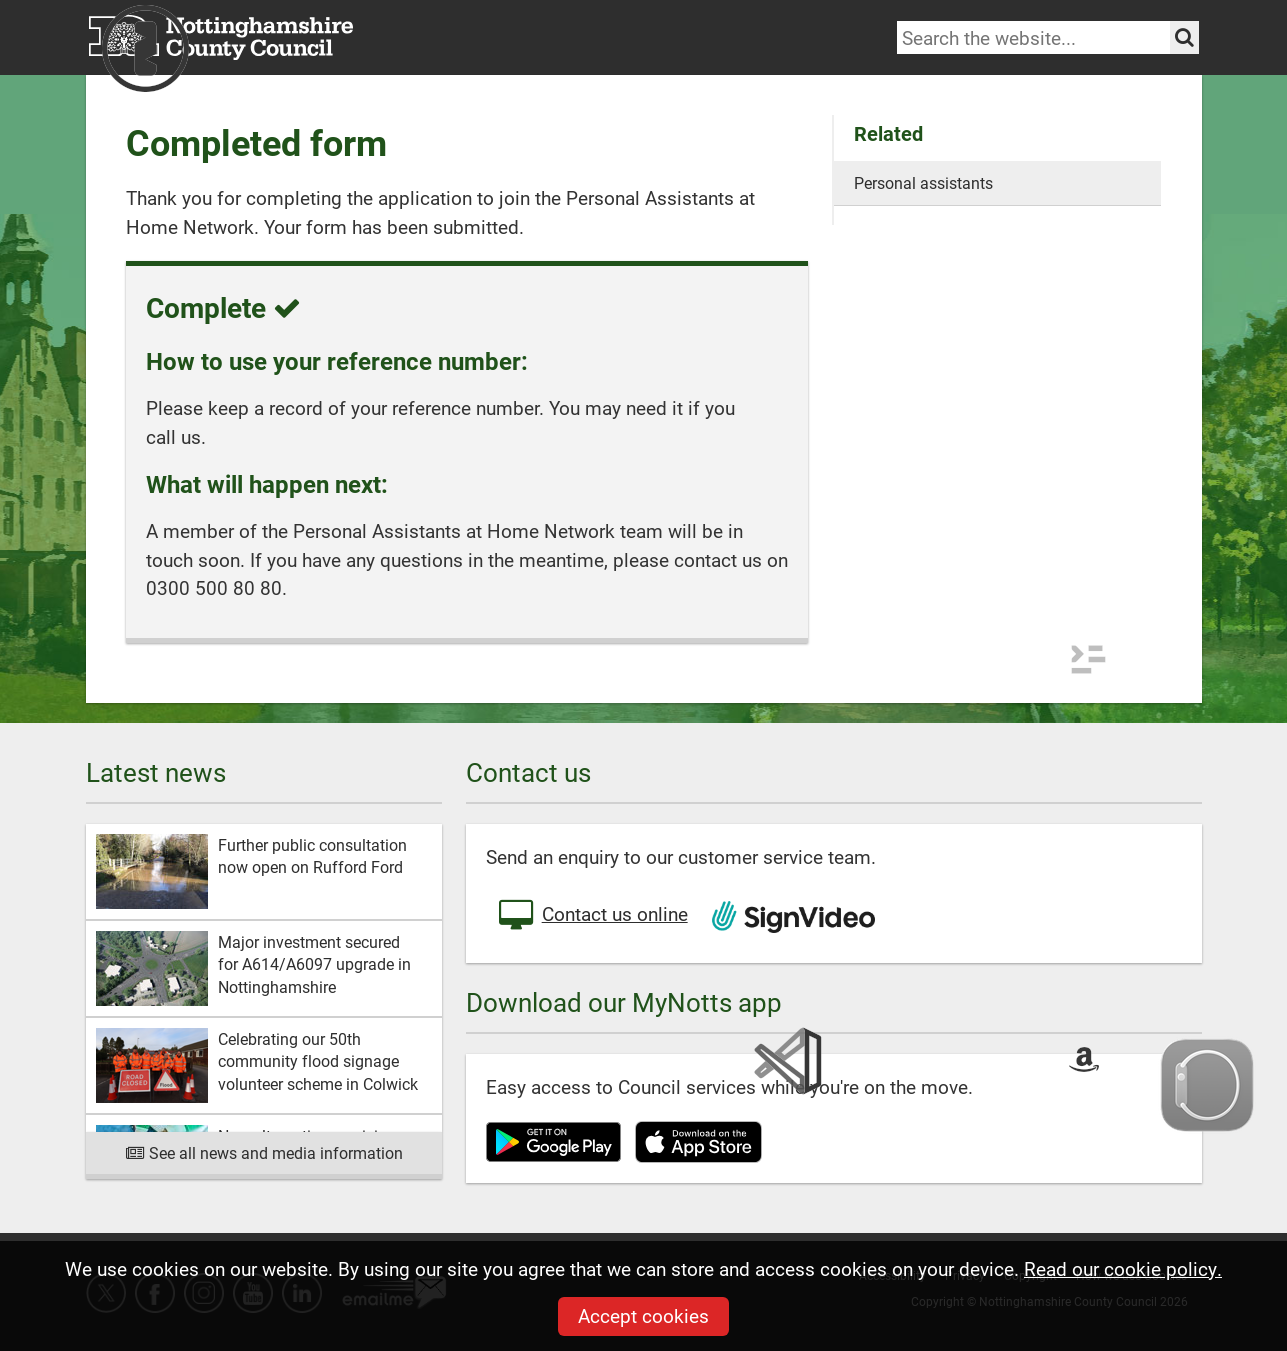 This screenshot has height=1351, width=1287. Describe the element at coordinates (788, 1061) in the screenshot. I see `open visual studio code` at that location.